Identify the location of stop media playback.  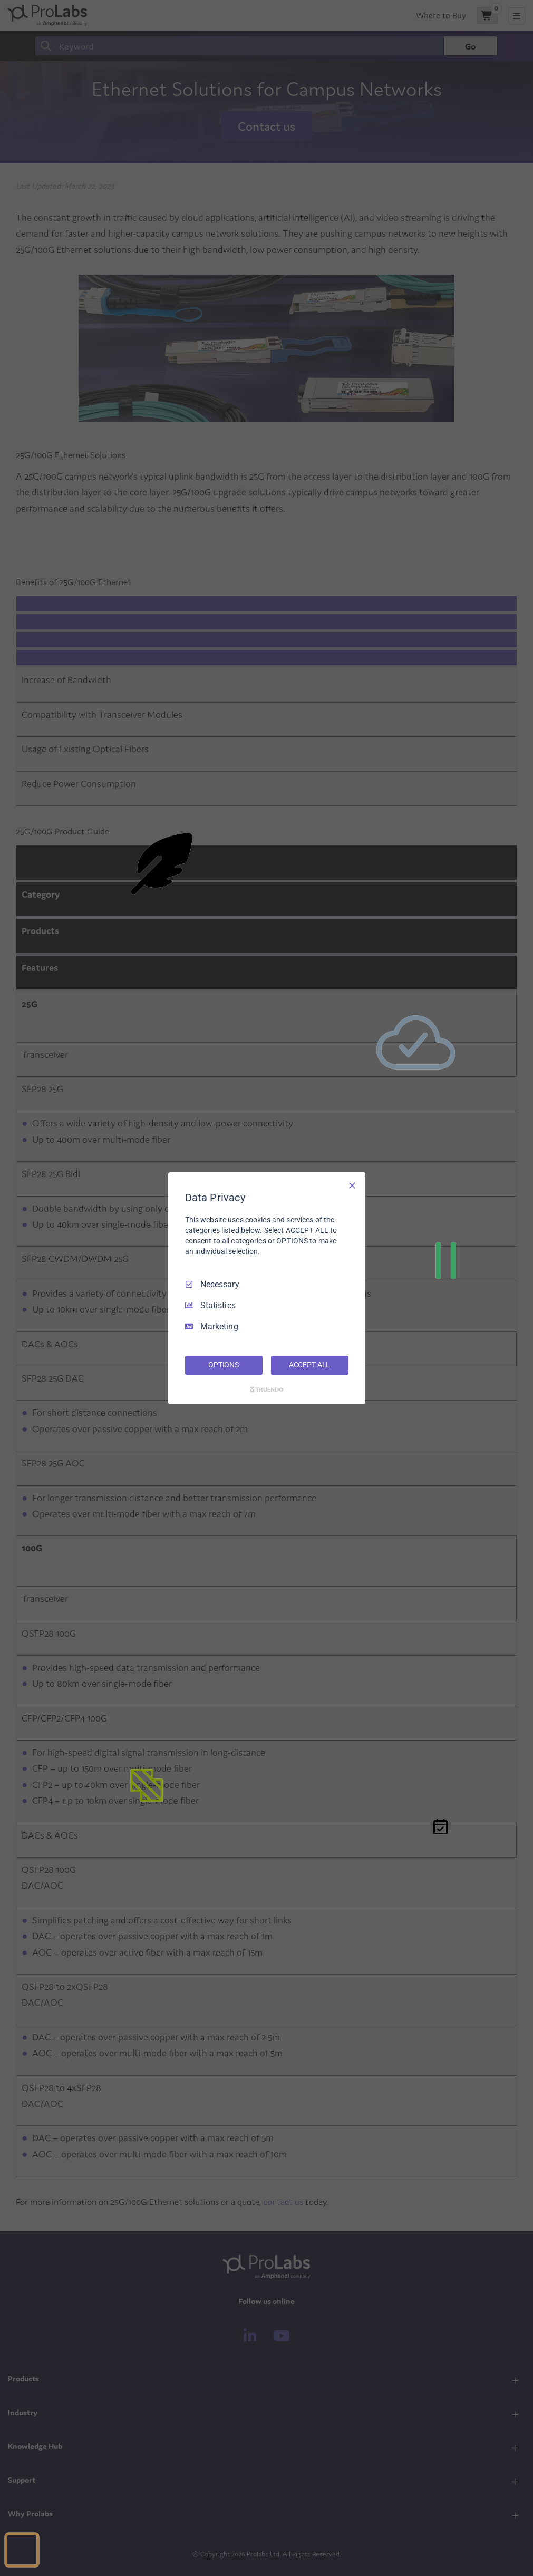
(22, 2550).